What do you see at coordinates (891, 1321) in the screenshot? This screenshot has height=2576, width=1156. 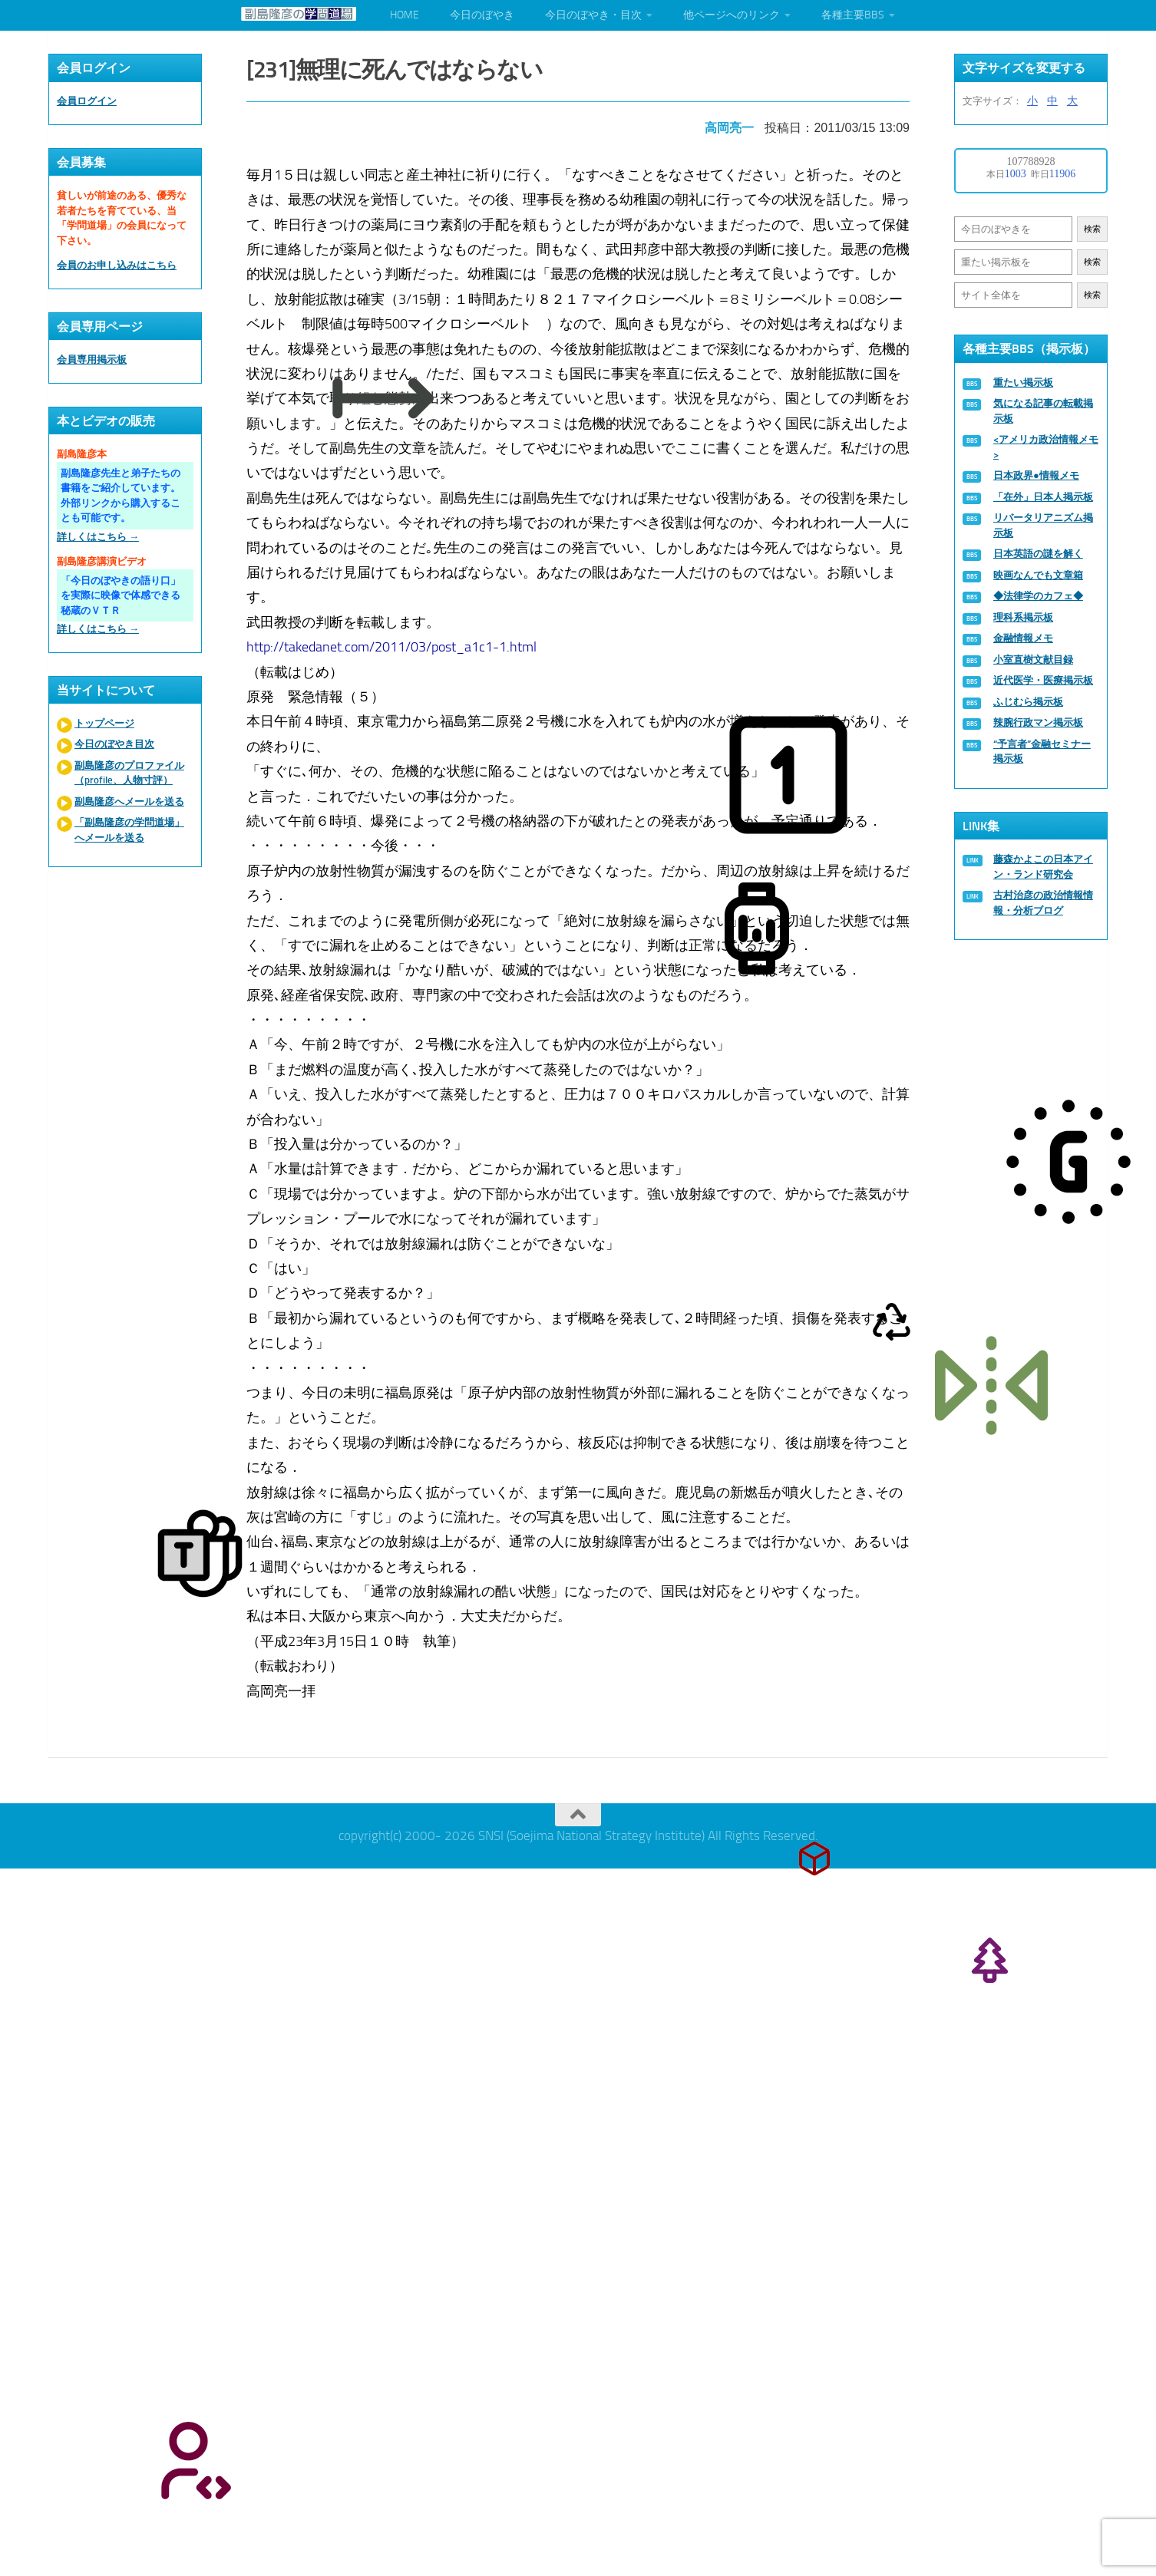 I see `recycle or move item to recycling bin` at bounding box center [891, 1321].